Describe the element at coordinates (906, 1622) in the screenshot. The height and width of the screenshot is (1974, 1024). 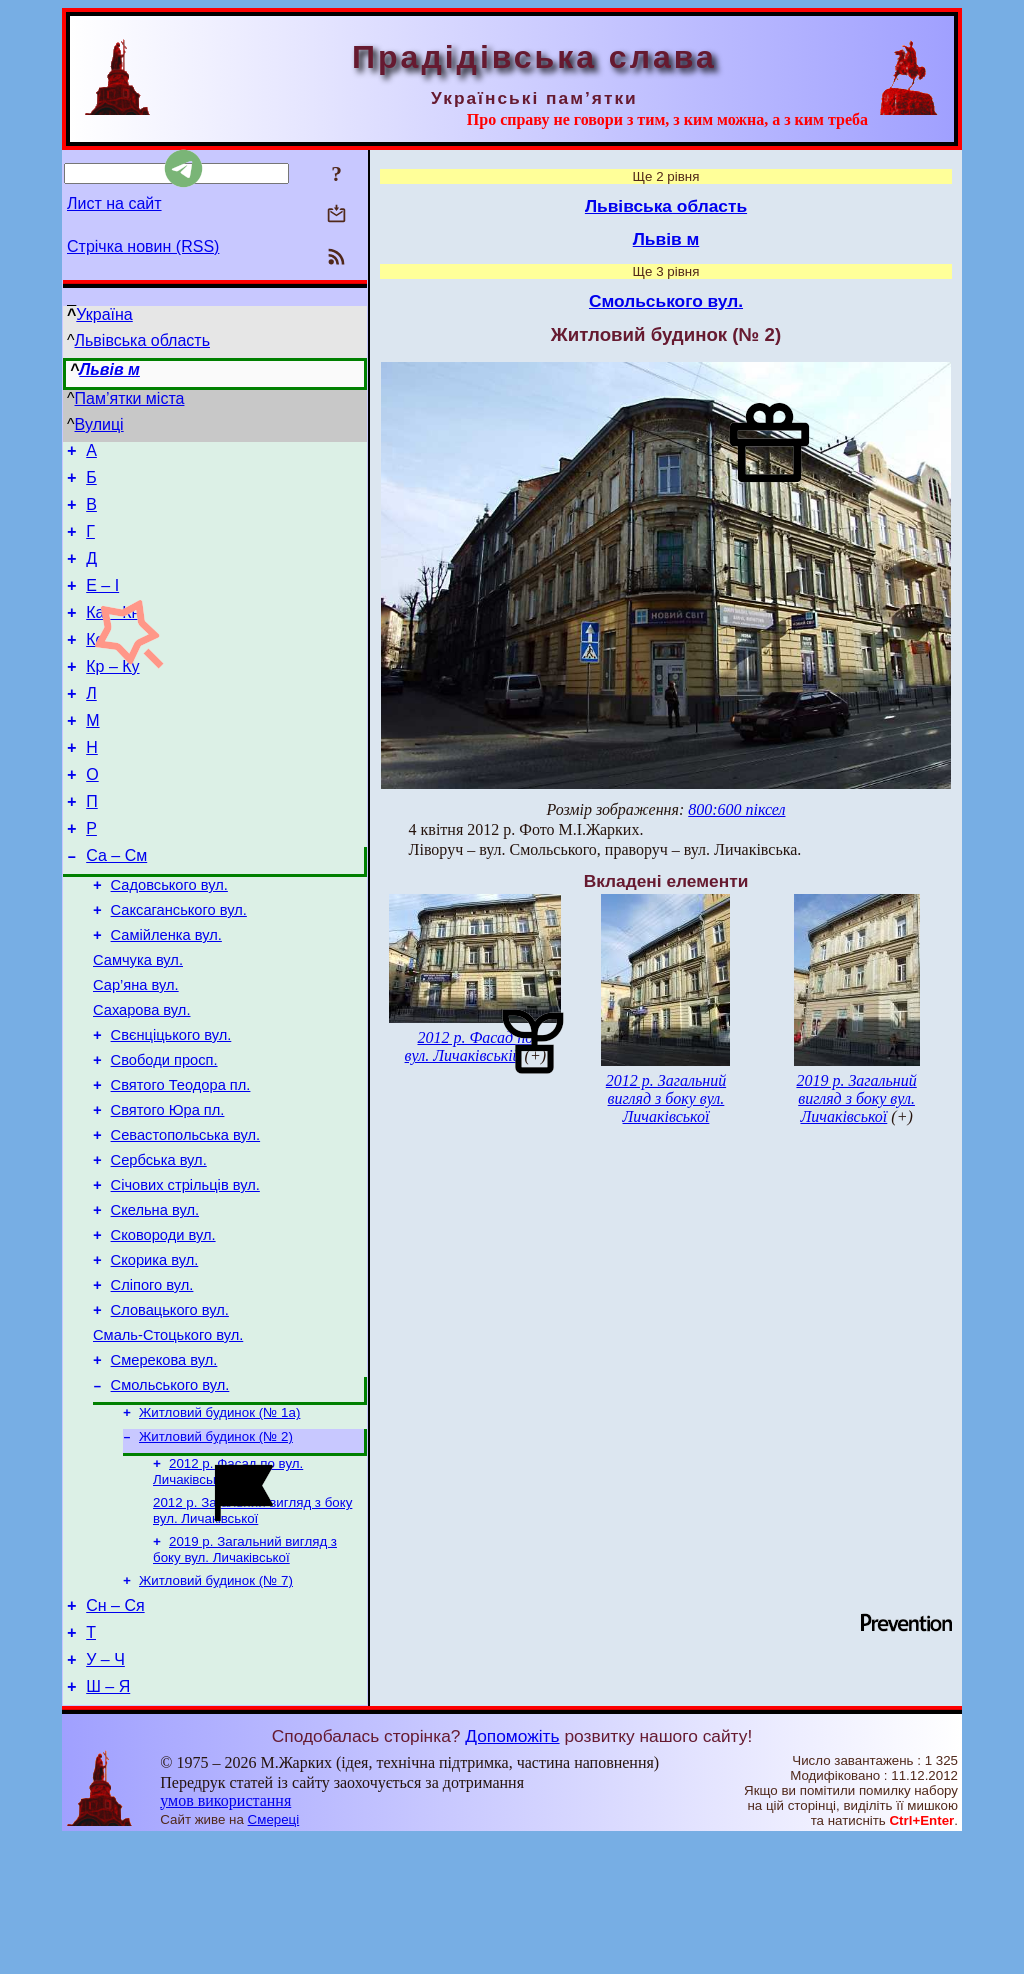
I see `prevention magazine brand logo` at that location.